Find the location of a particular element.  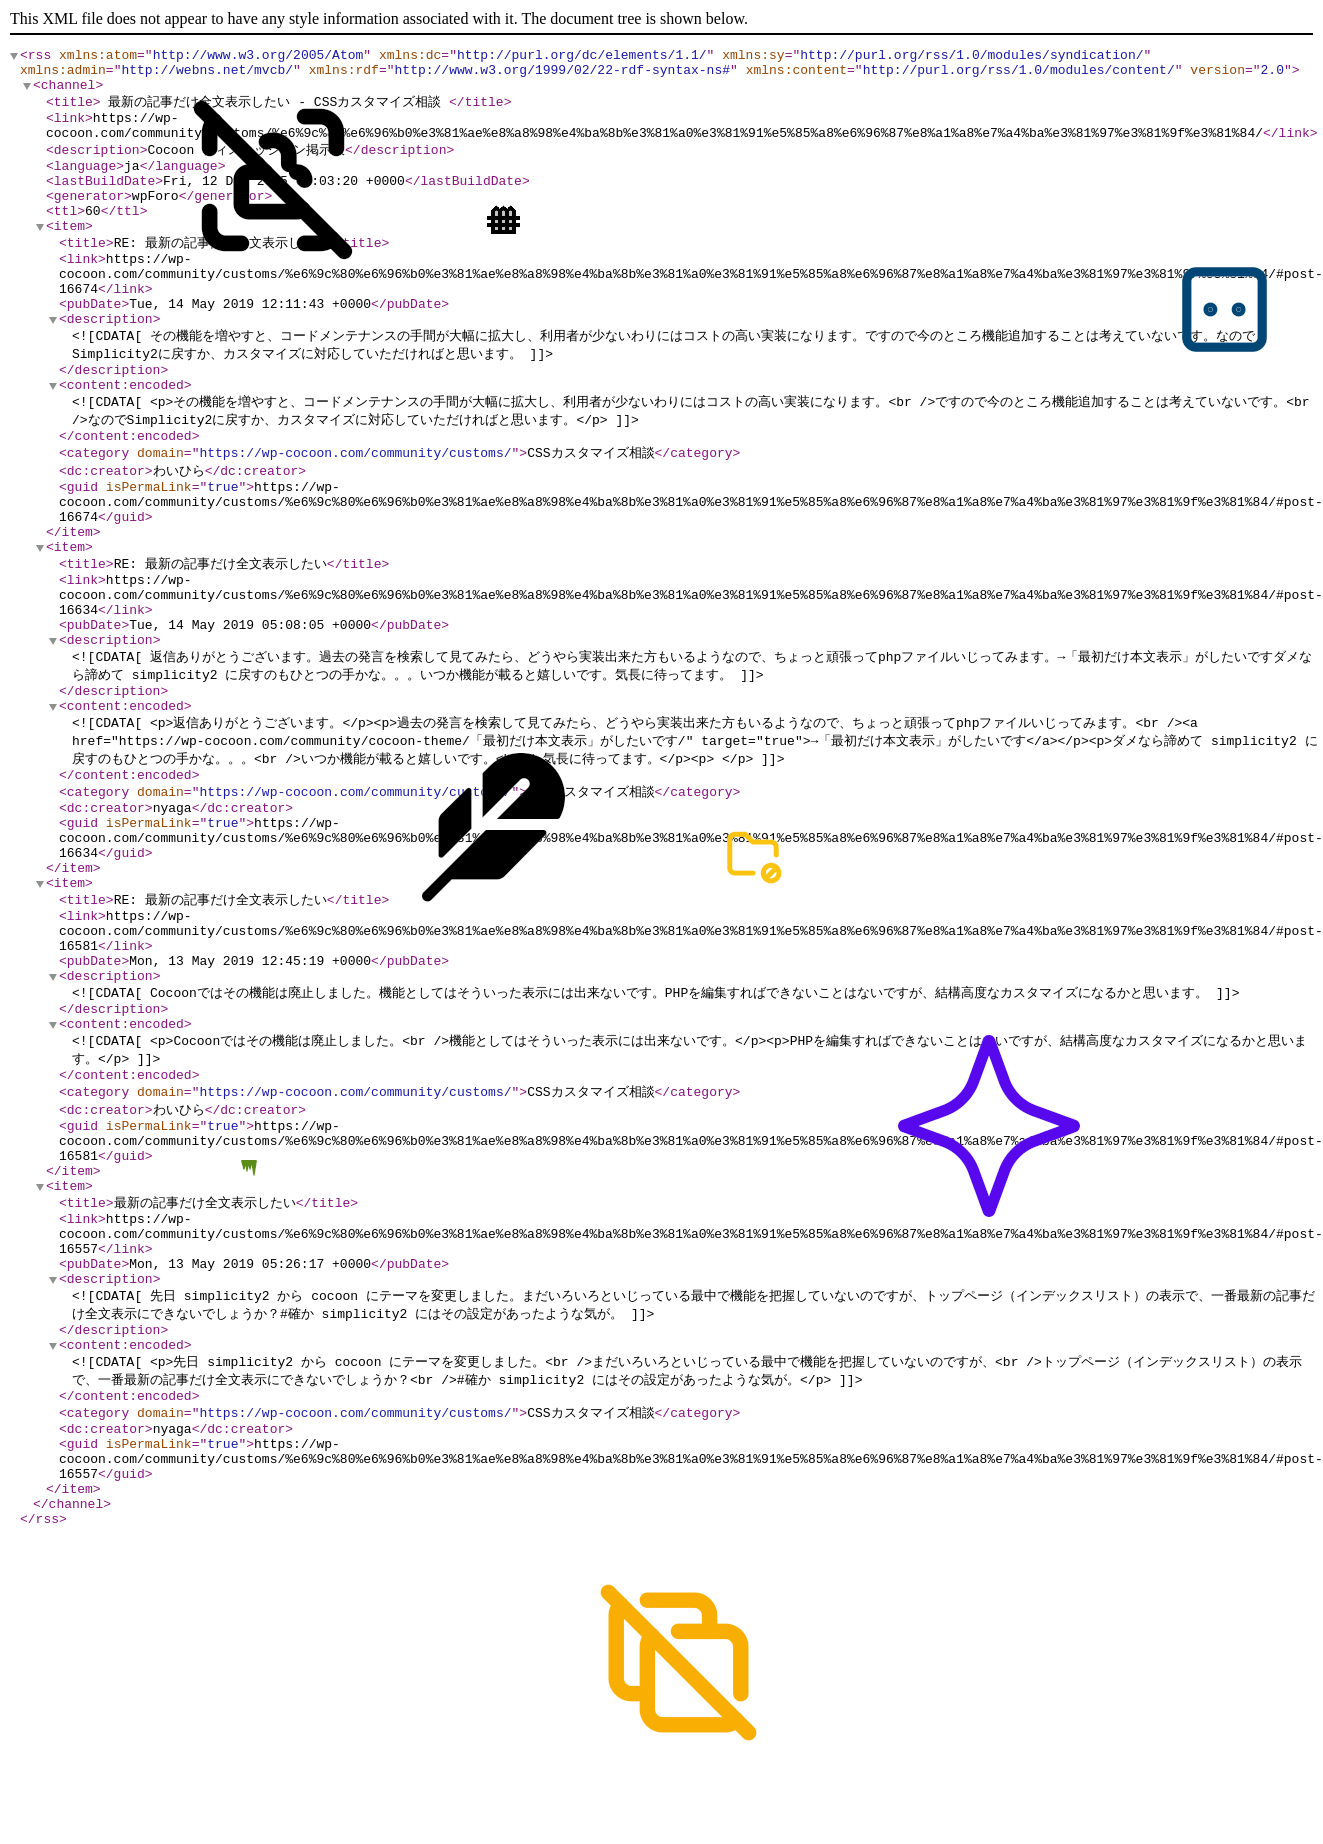

cancel folder upload or creation is located at coordinates (753, 855).